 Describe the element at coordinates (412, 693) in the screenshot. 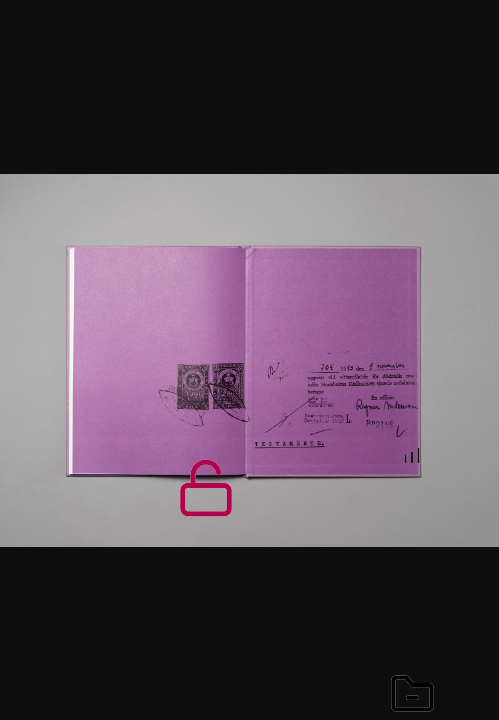

I see `remove a folder` at that location.